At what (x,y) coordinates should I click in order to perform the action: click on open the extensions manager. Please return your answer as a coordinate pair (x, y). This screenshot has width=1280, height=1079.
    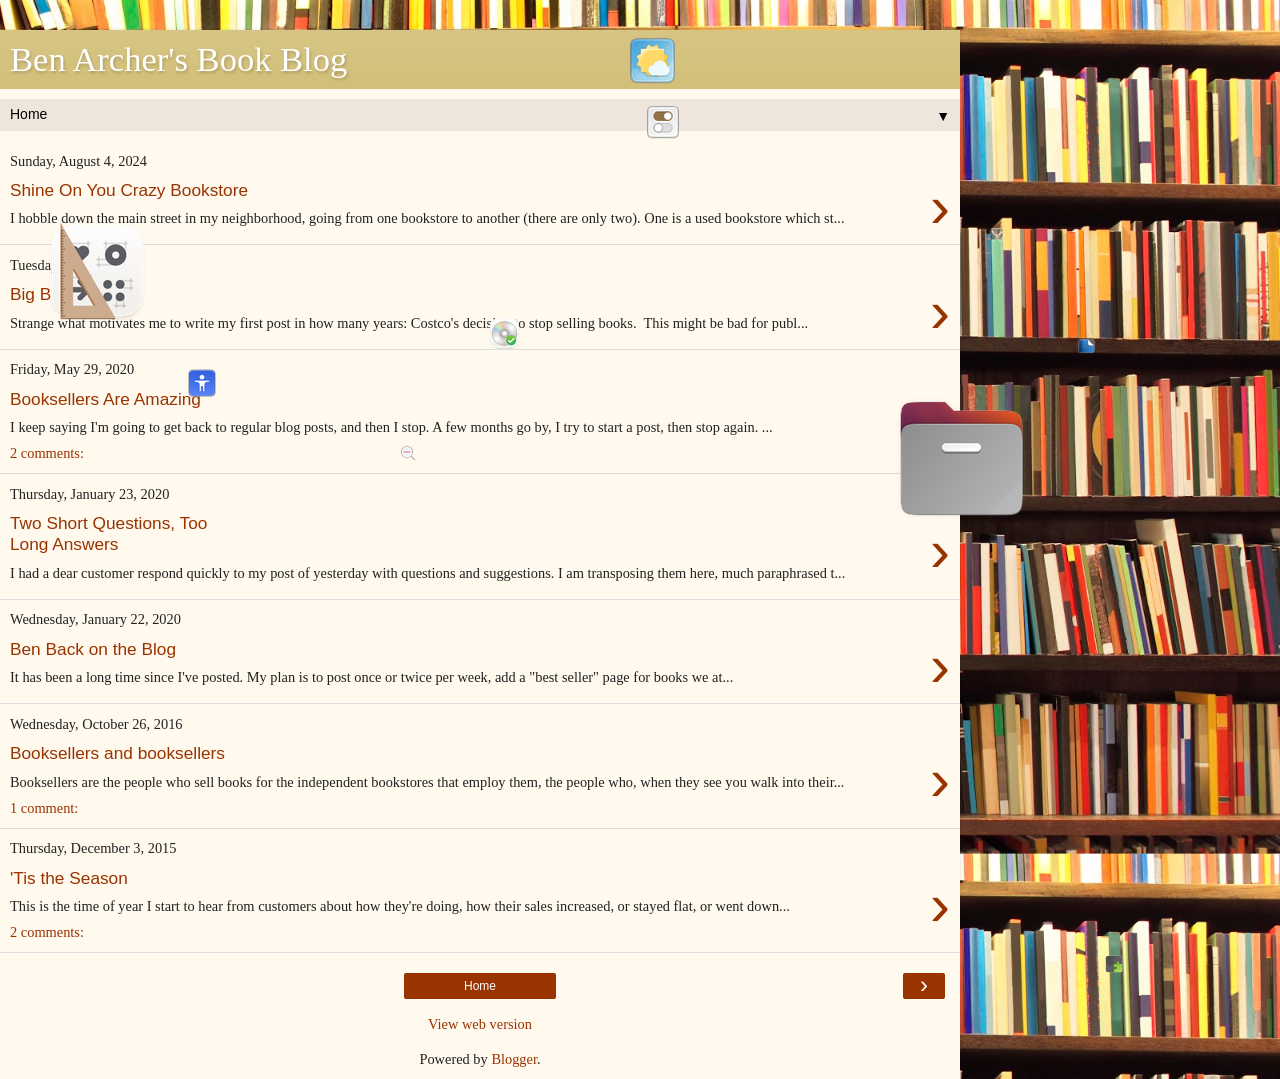
    Looking at the image, I should click on (1114, 964).